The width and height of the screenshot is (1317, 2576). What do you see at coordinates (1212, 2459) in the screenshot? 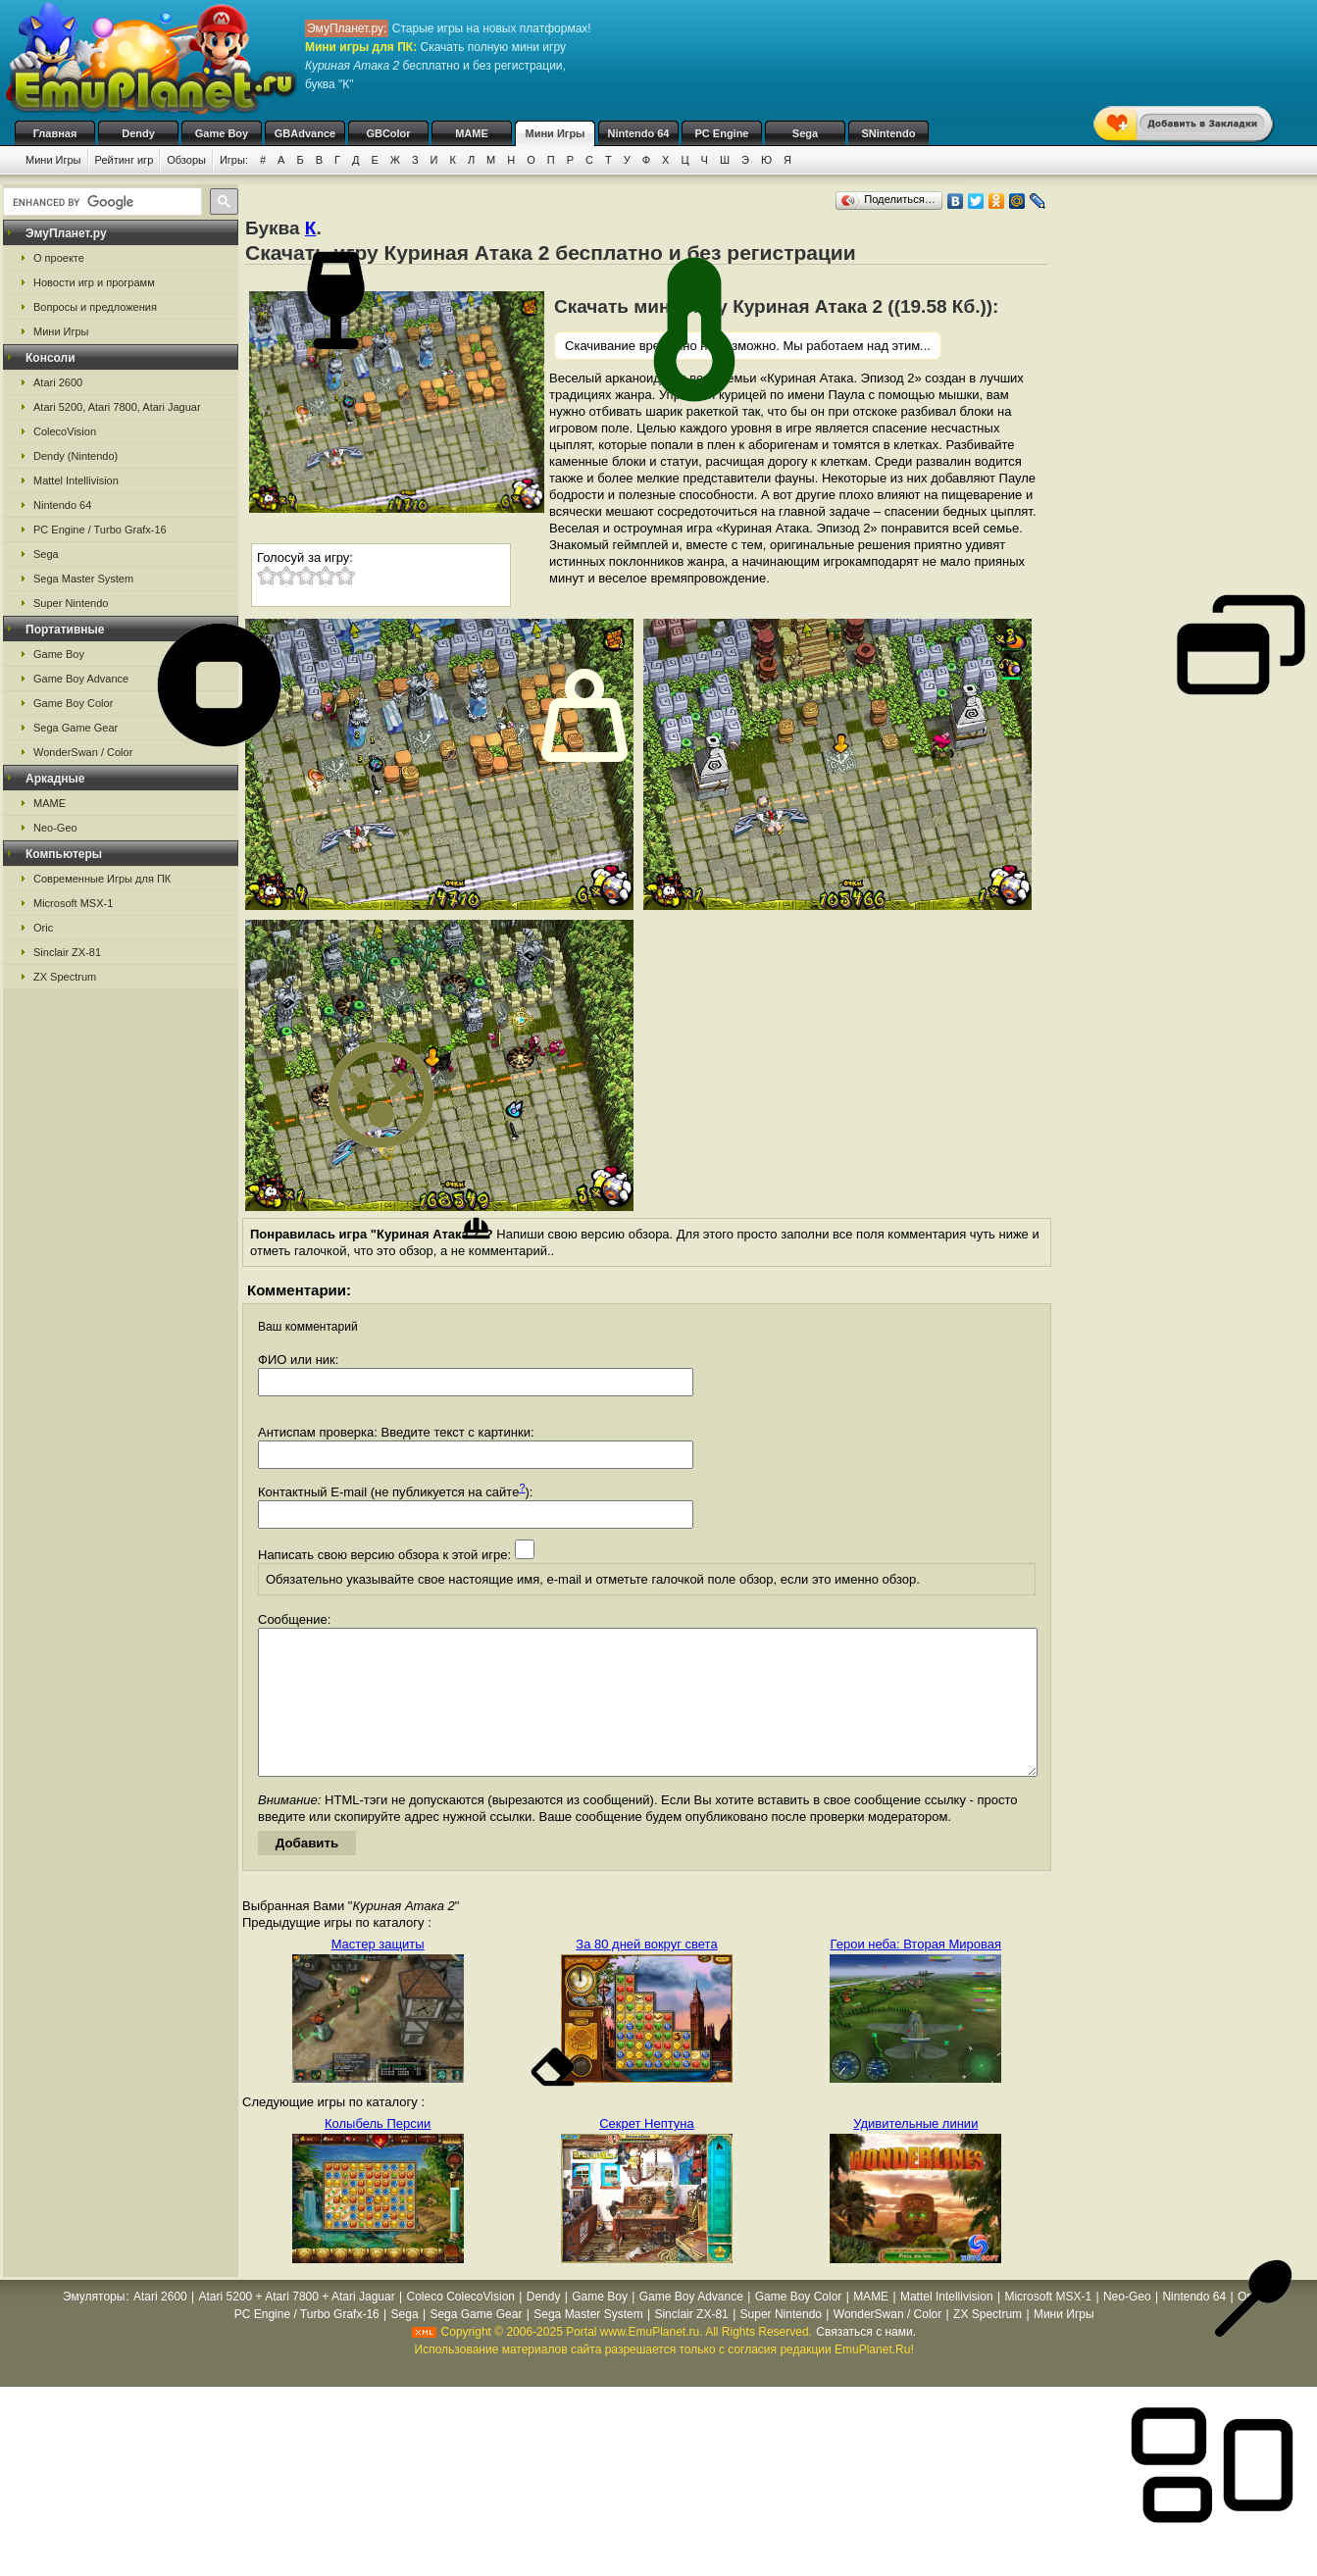
I see `view grouped elements or layouts` at bounding box center [1212, 2459].